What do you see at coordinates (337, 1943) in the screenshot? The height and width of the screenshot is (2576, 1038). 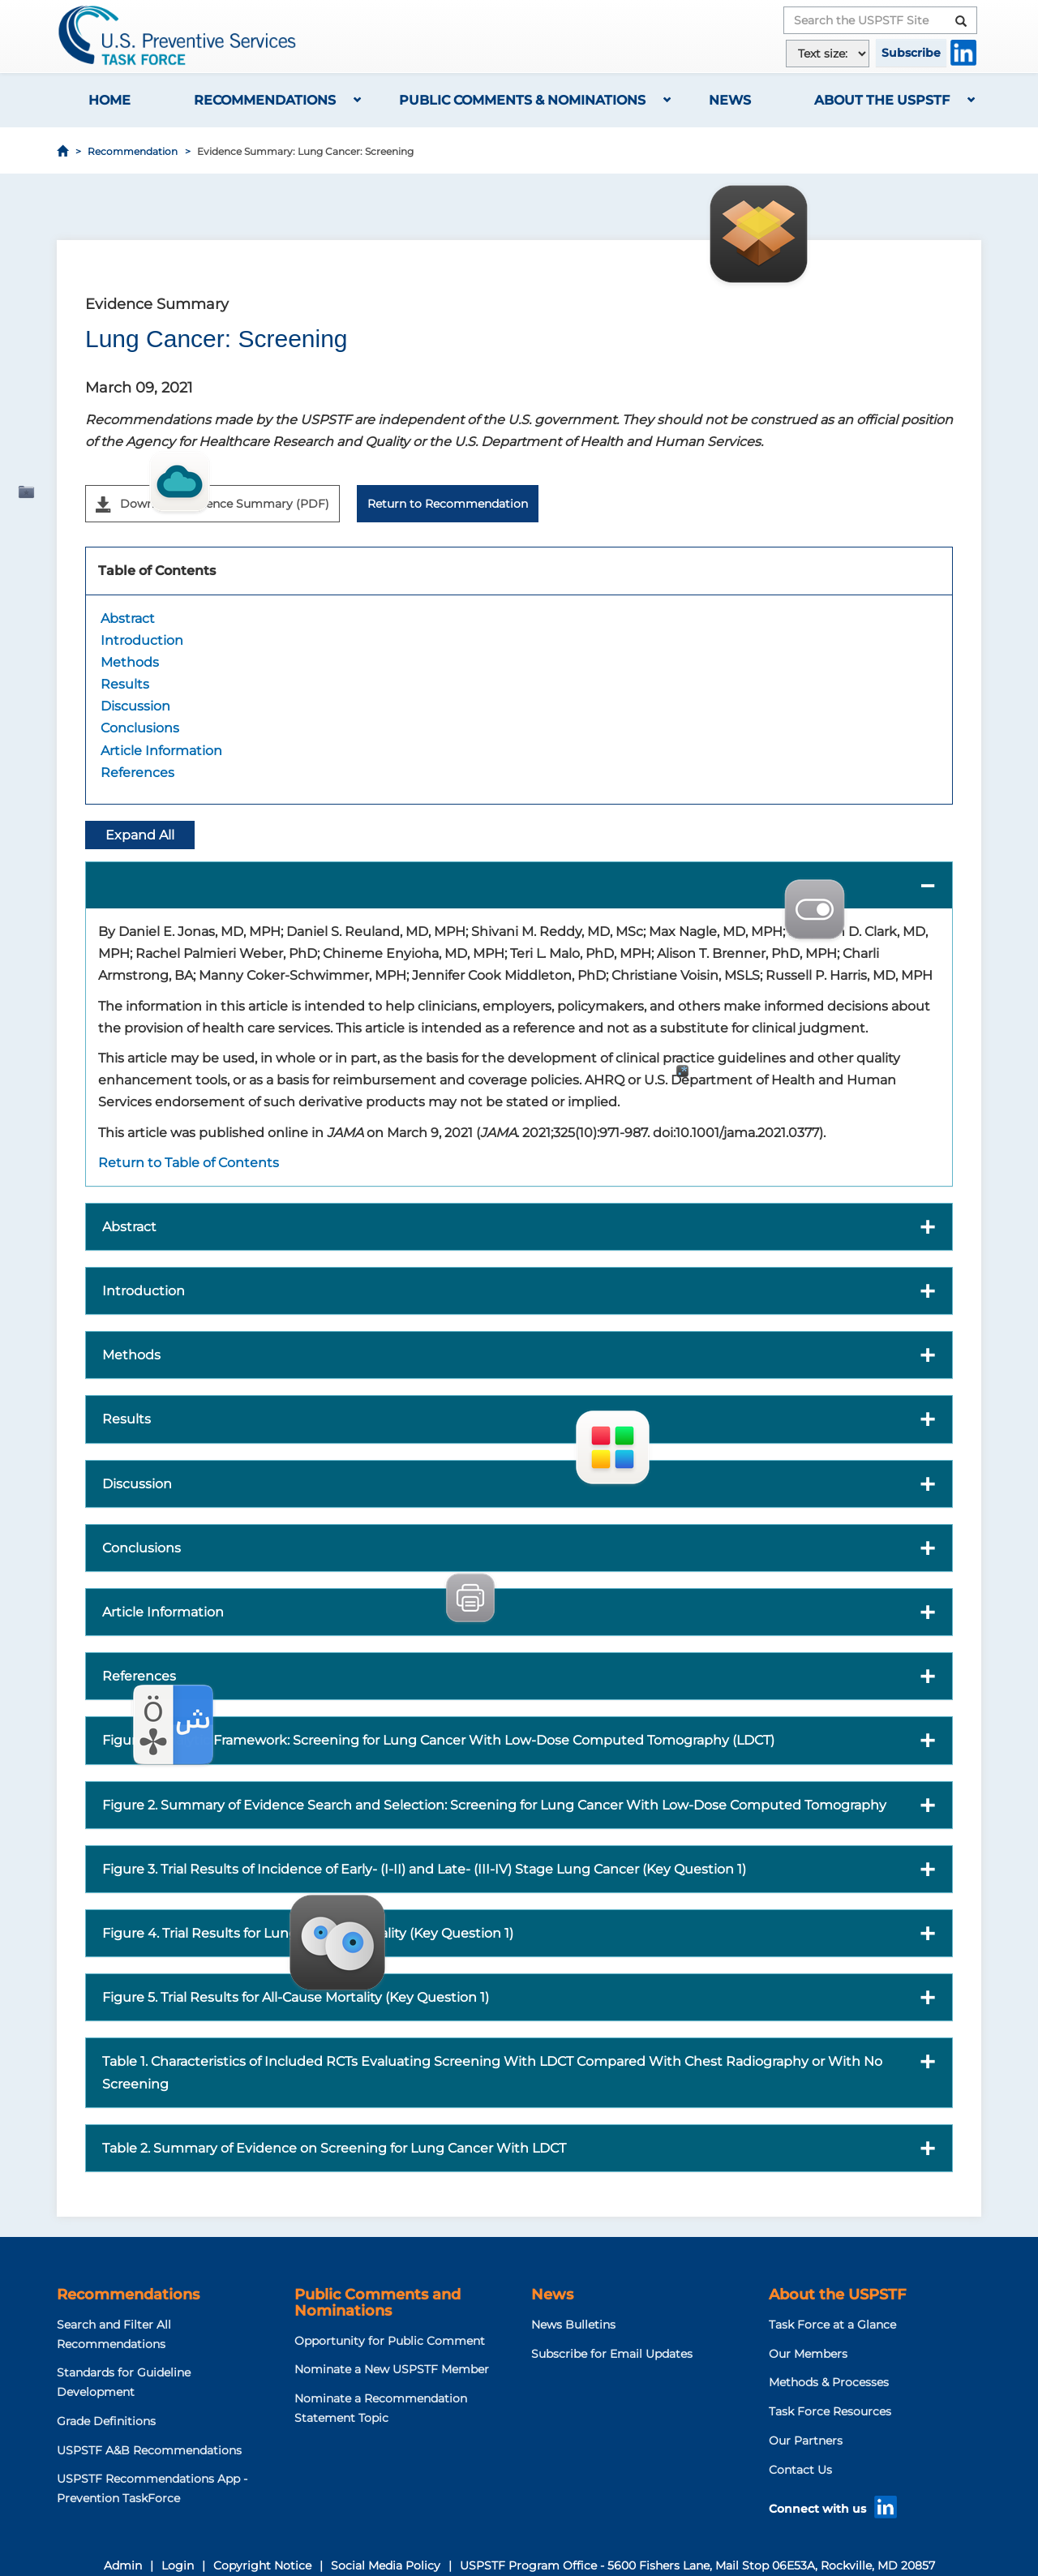 I see `open xfce4 eyes desktop widget` at bounding box center [337, 1943].